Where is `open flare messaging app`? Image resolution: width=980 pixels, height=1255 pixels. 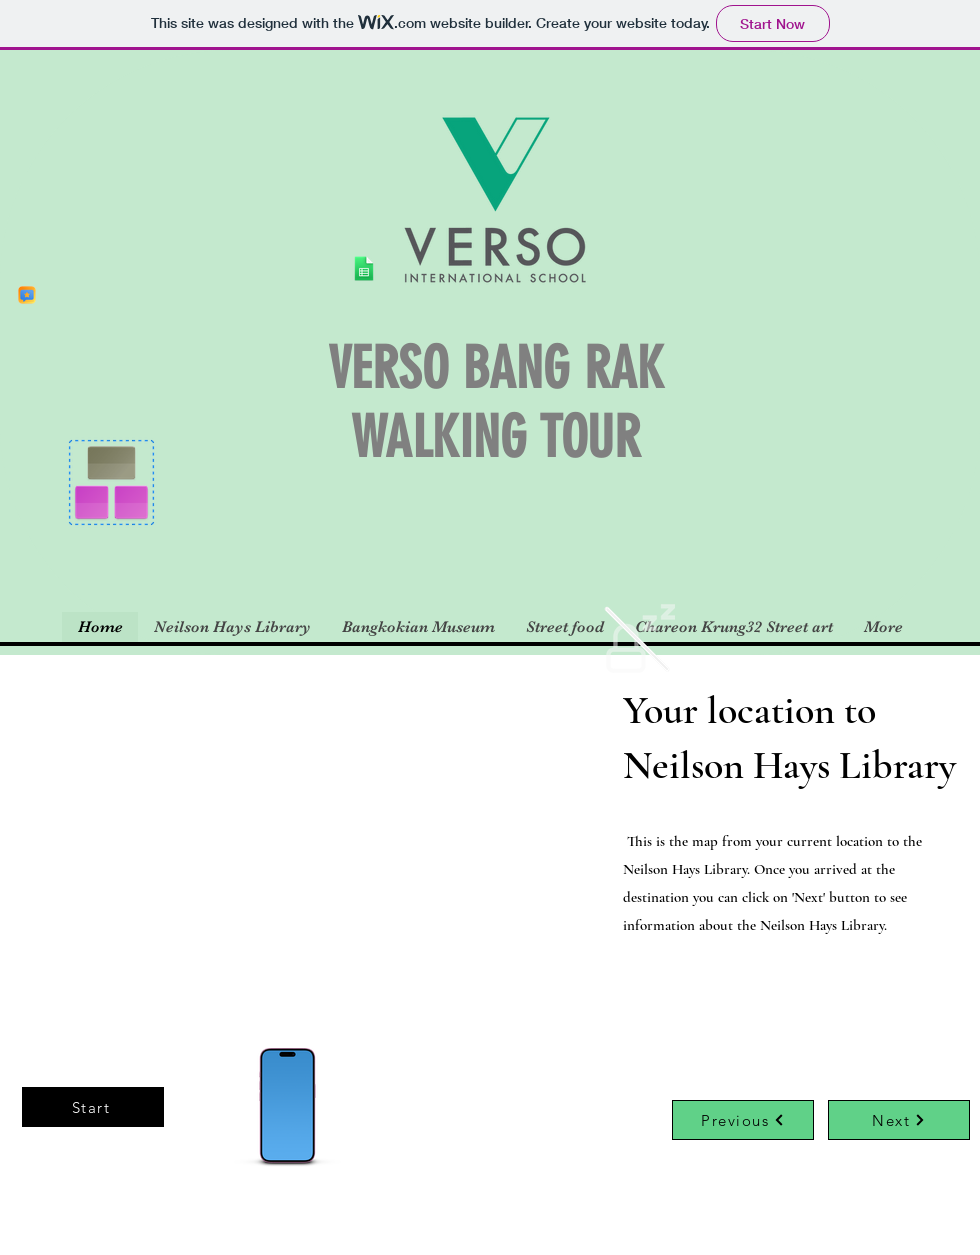
open flare messaging app is located at coordinates (27, 295).